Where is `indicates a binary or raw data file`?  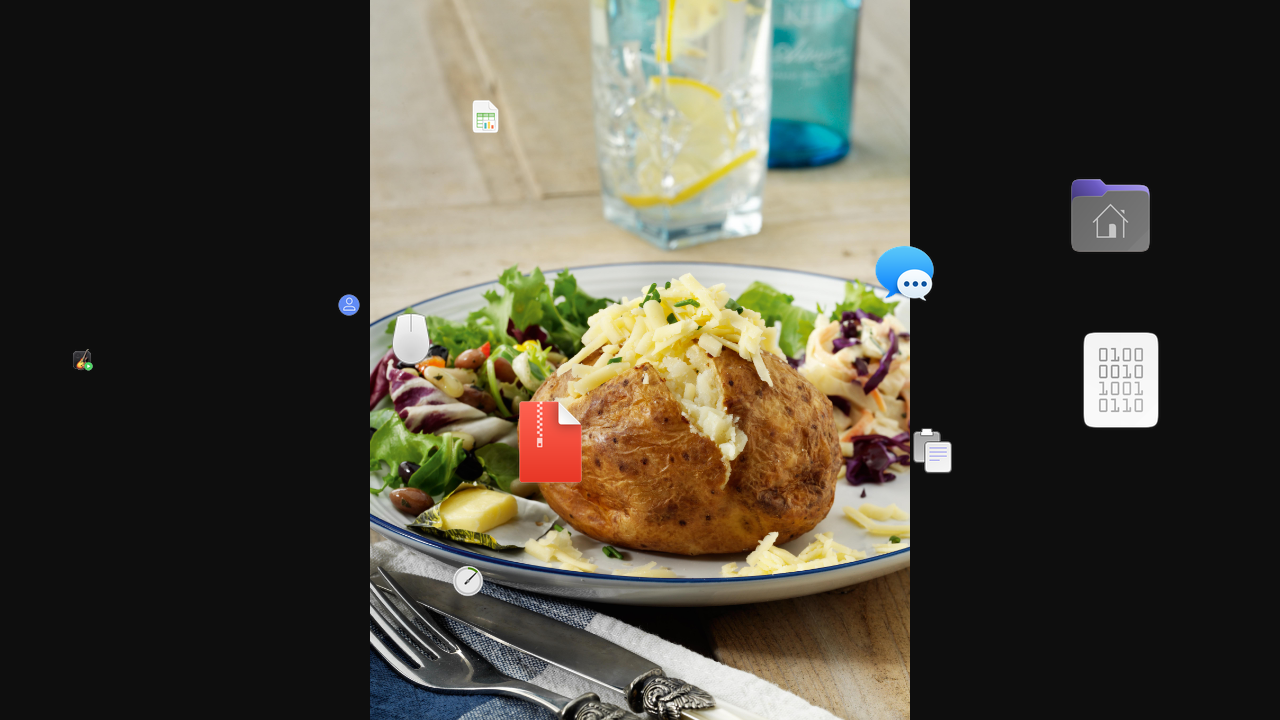 indicates a binary or raw data file is located at coordinates (1121, 380).